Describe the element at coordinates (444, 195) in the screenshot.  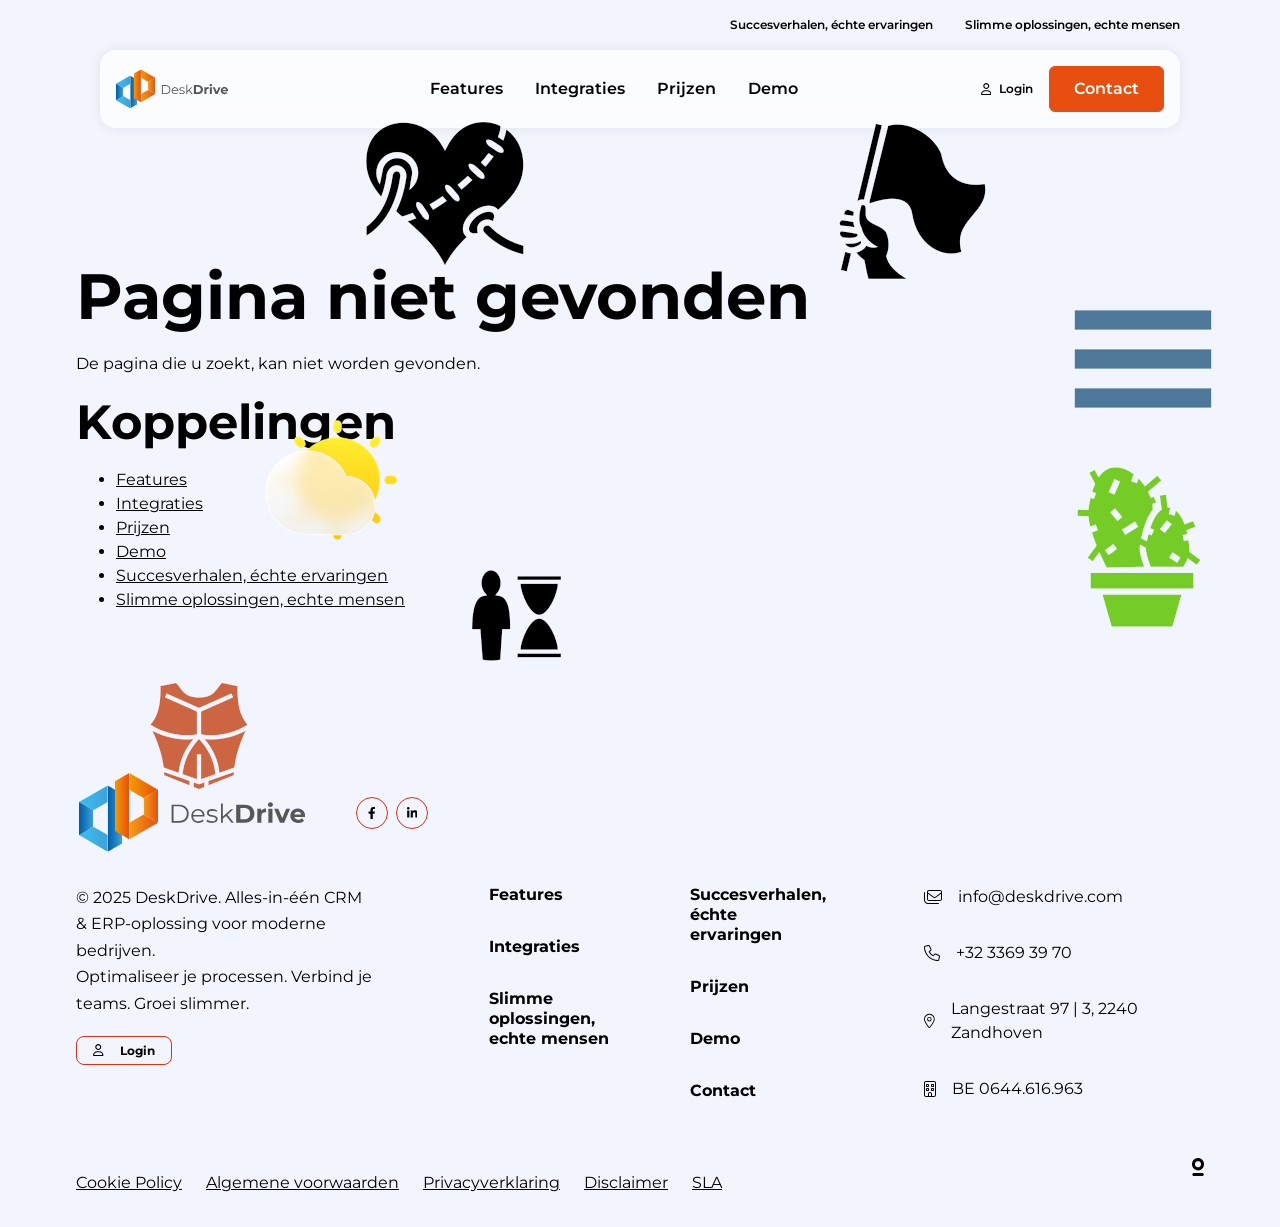
I see `indicates health regeneration or healing status` at that location.